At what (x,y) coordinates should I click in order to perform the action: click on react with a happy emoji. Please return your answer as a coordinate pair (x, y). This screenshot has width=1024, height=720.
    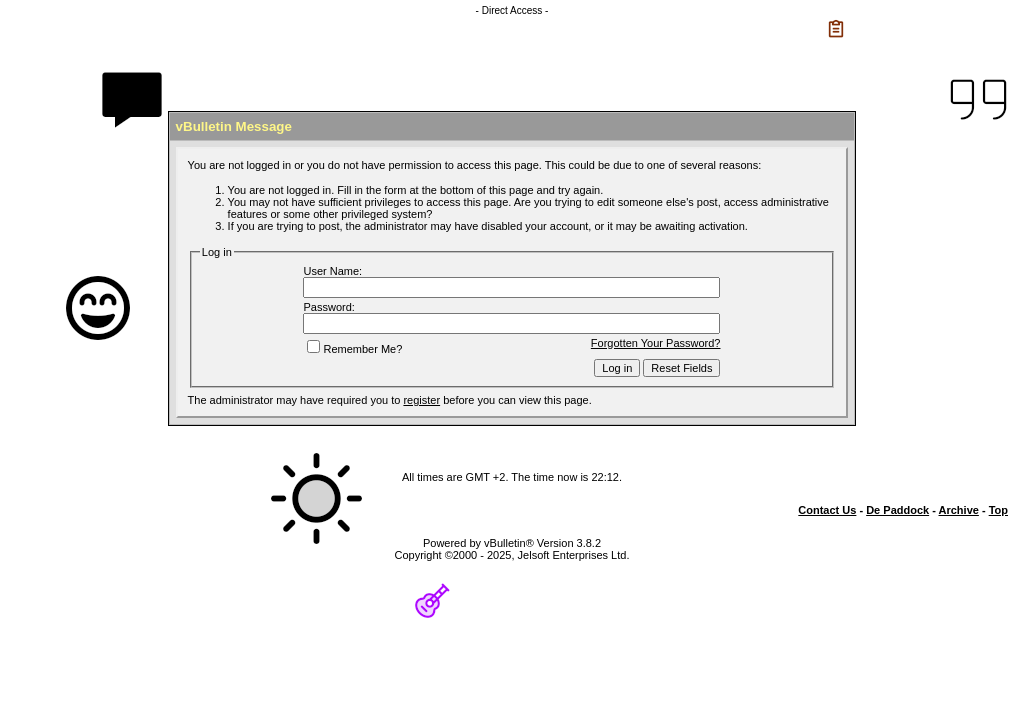
    Looking at the image, I should click on (98, 308).